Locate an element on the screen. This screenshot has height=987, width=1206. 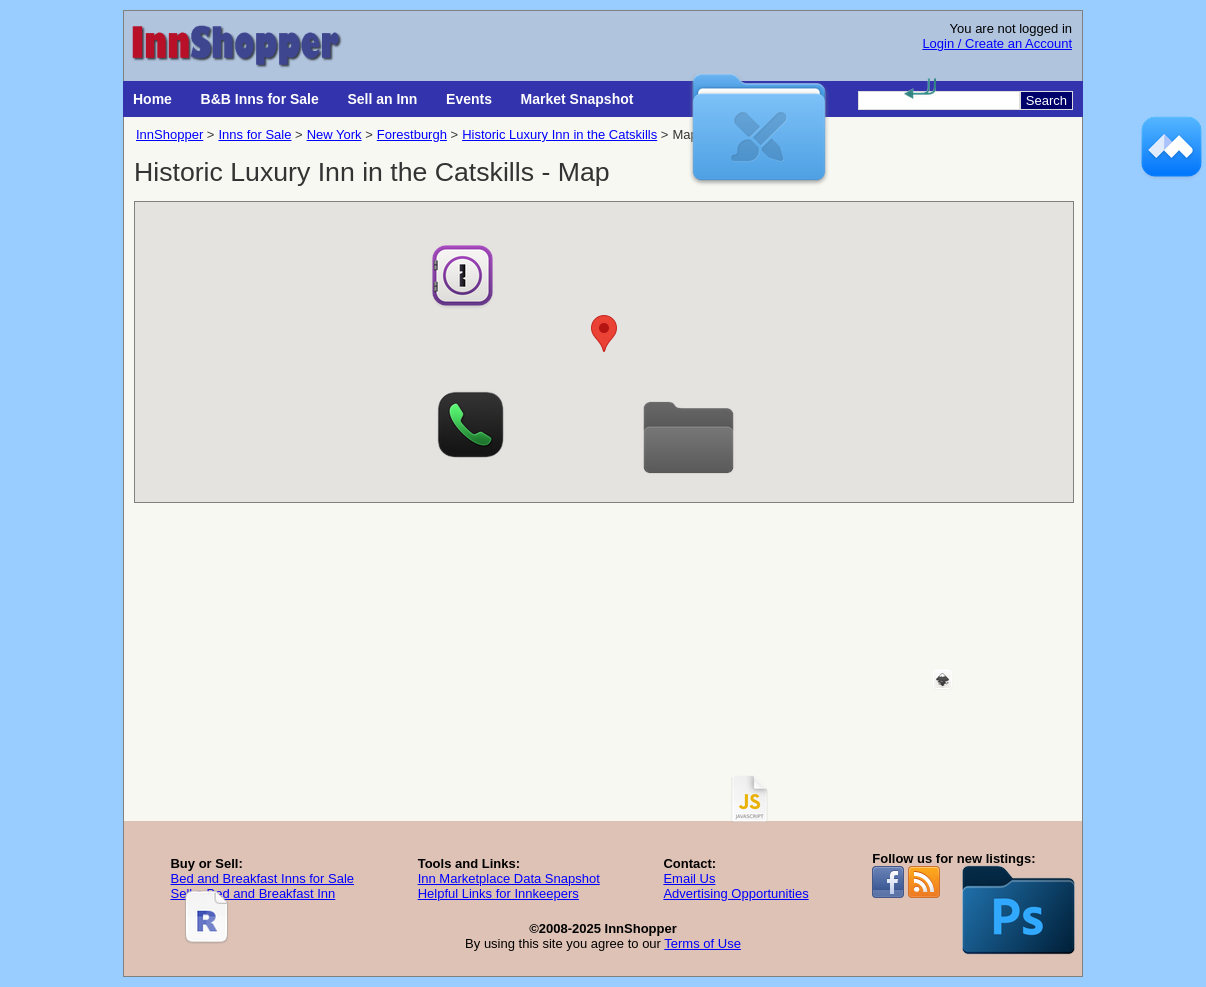
a javascript source code file is located at coordinates (749, 799).